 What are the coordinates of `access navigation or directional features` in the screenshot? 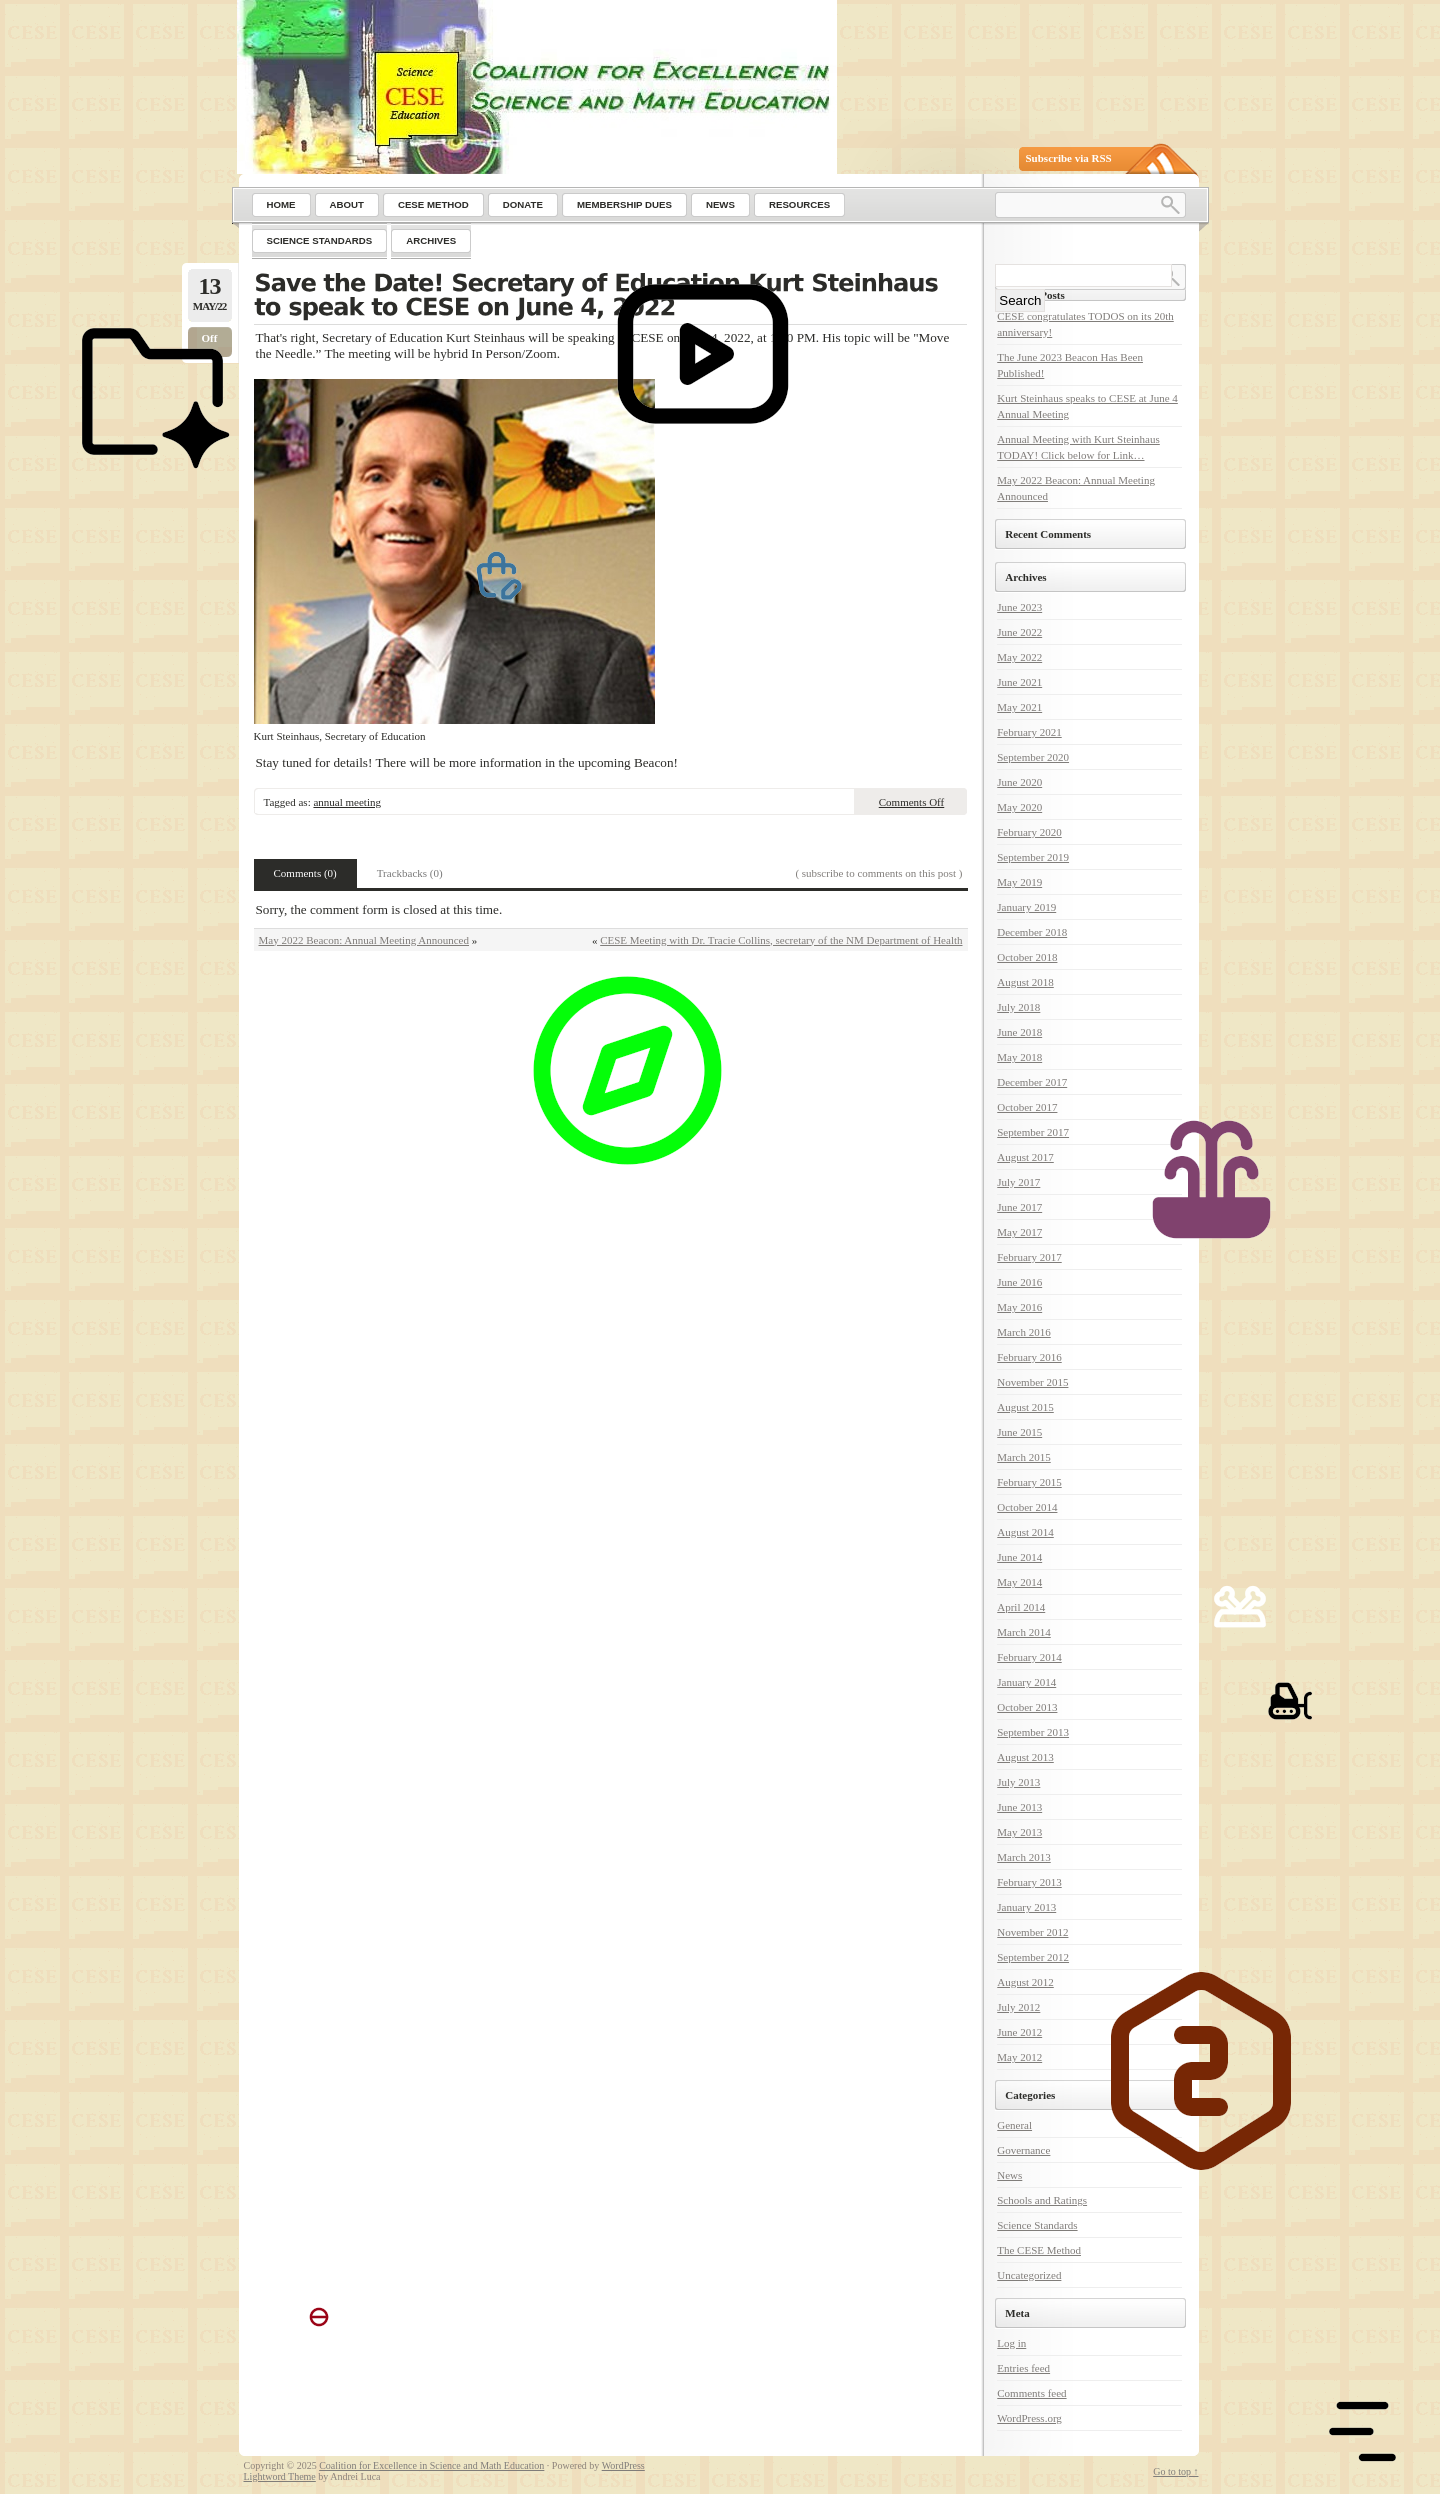 It's located at (627, 1070).